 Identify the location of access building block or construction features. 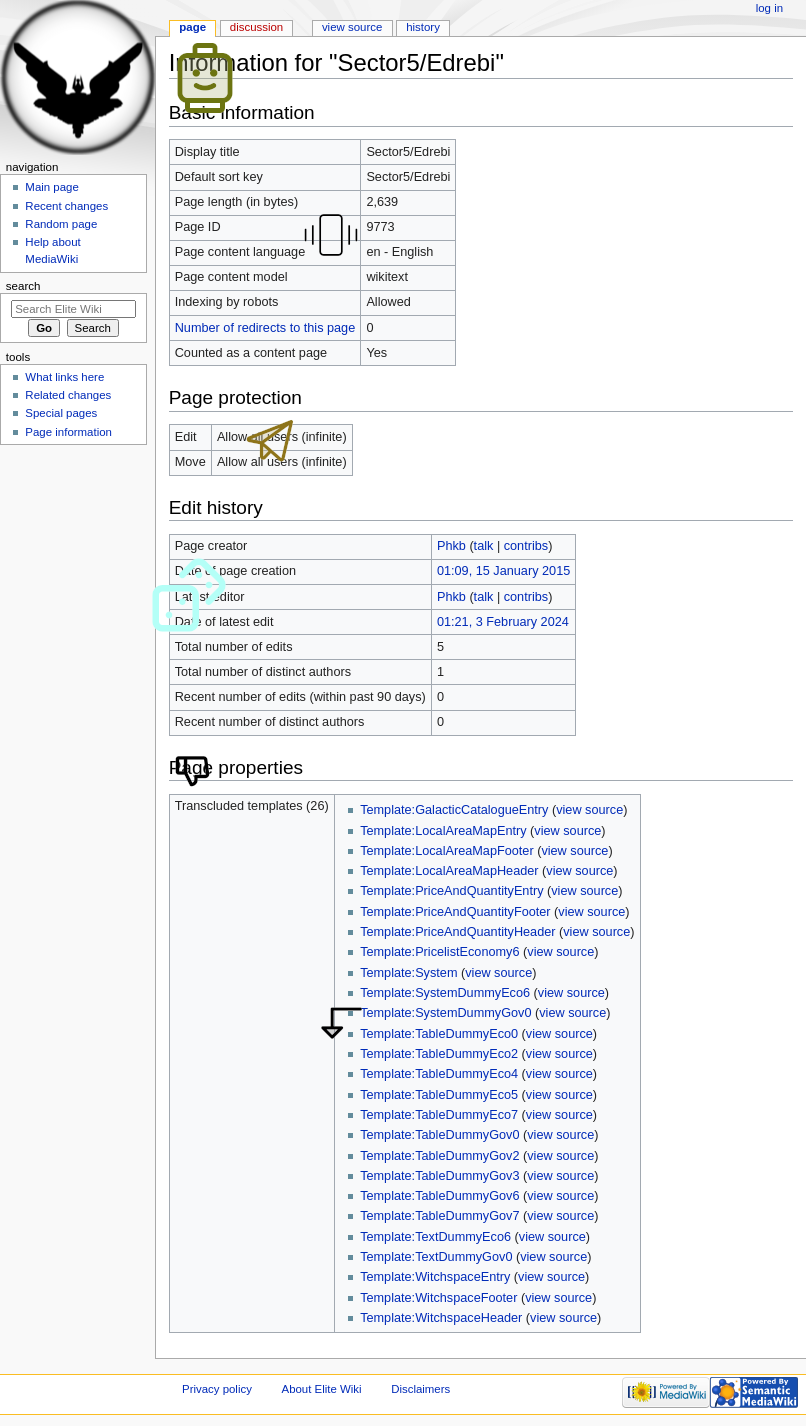
(205, 78).